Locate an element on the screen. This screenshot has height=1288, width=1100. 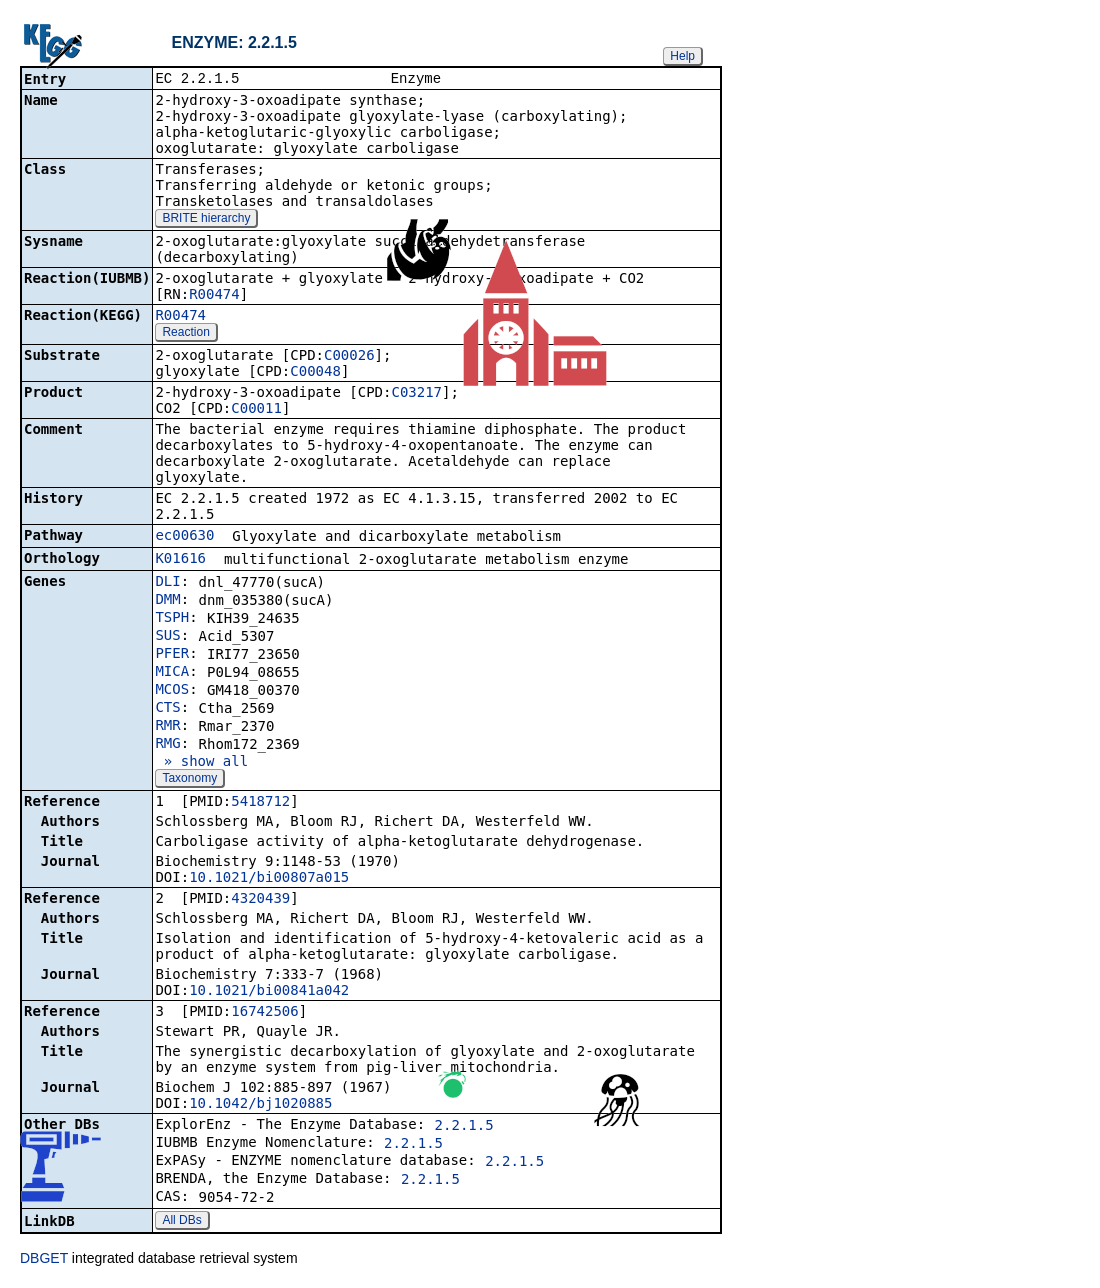
locate nearby churches or places of worship is located at coordinates (535, 313).